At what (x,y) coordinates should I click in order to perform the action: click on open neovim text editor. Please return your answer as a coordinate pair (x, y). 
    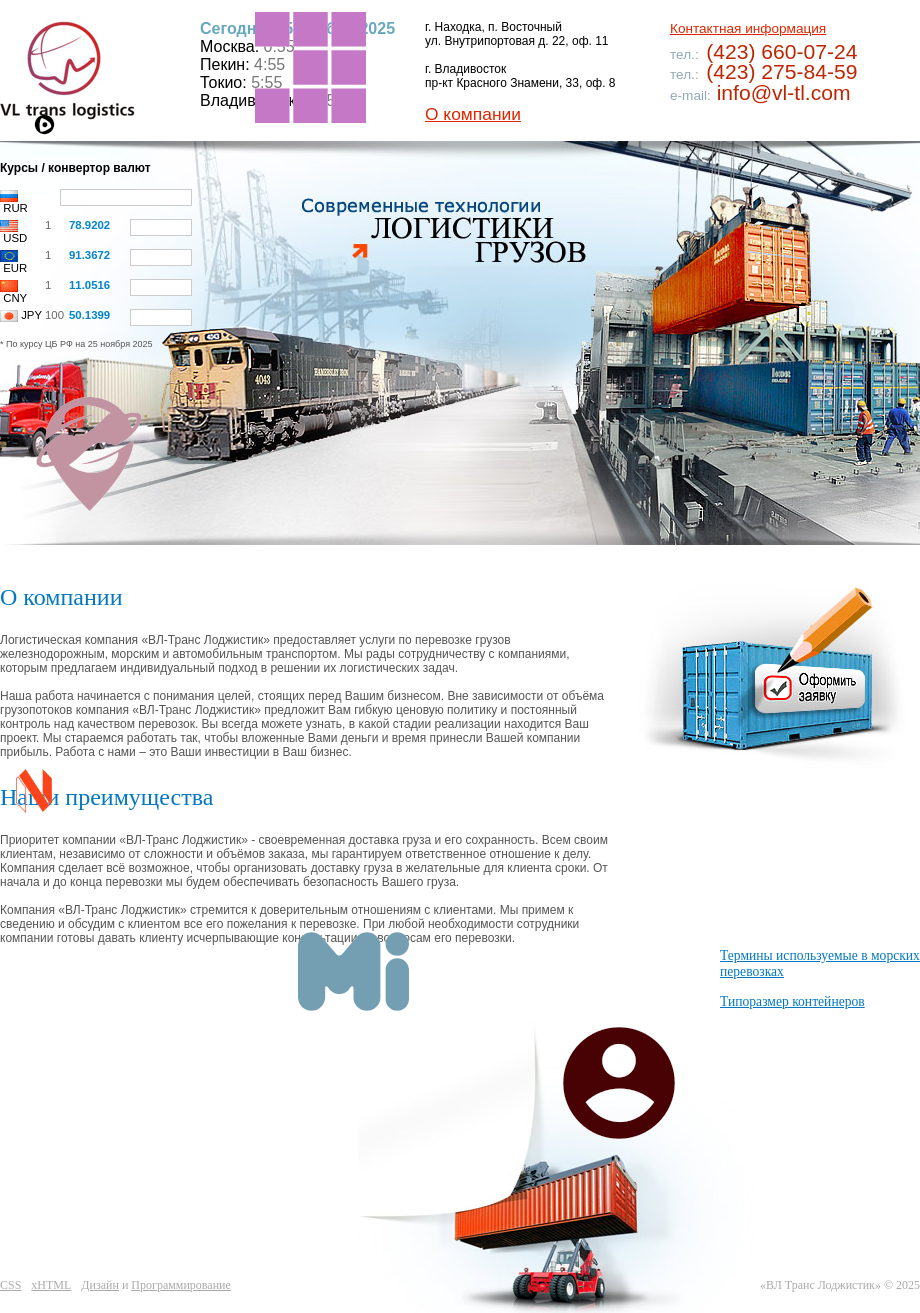
    Looking at the image, I should click on (34, 791).